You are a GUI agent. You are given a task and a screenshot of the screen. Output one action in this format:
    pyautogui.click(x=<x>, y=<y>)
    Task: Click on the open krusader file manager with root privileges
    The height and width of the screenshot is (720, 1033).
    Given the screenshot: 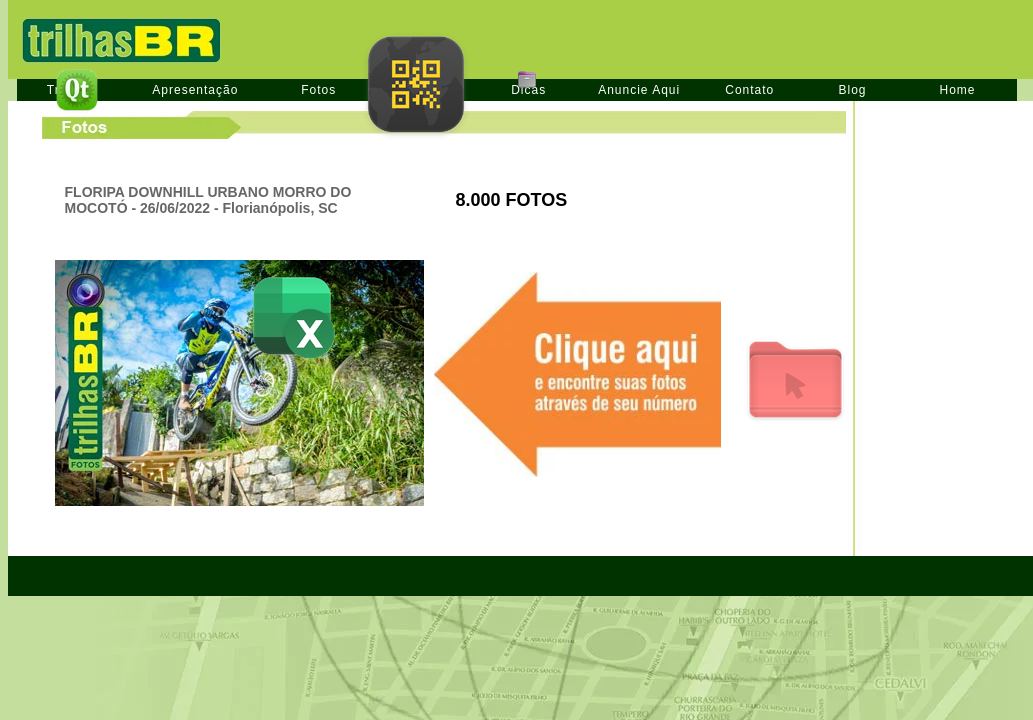 What is the action you would take?
    pyautogui.click(x=795, y=379)
    